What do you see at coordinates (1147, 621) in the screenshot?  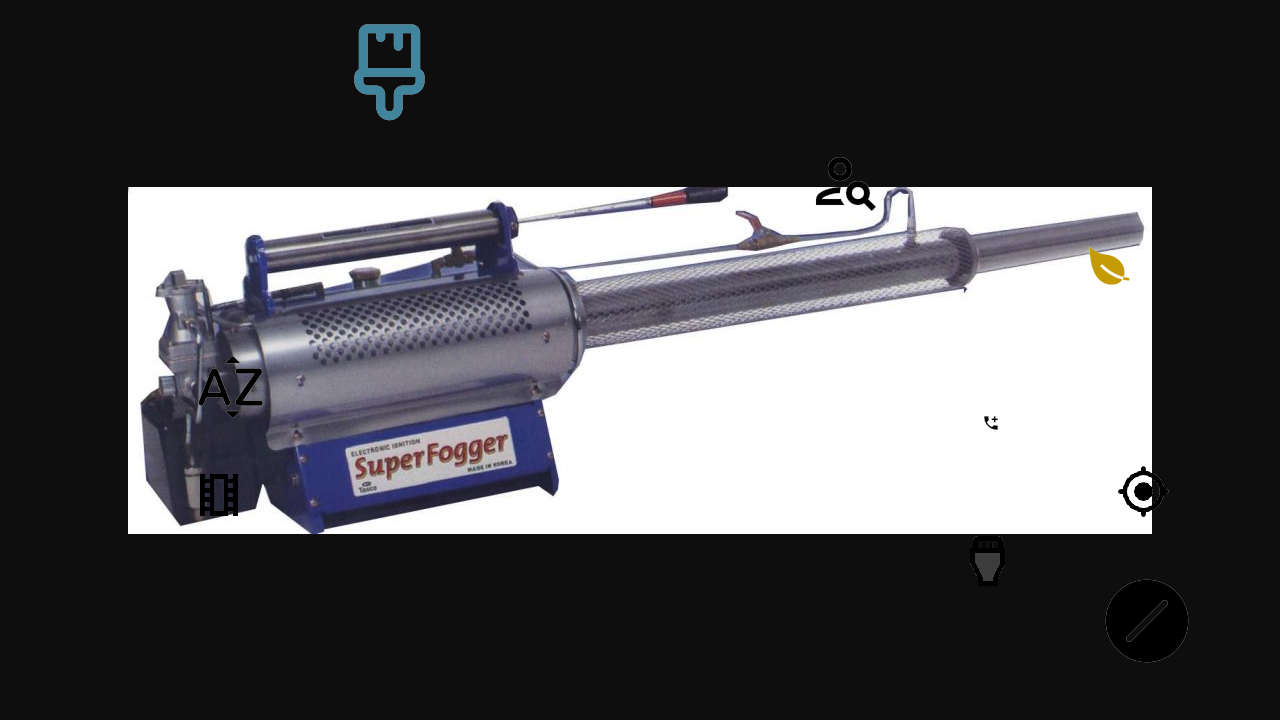 I see `skip or bypass a step in a workflow` at bounding box center [1147, 621].